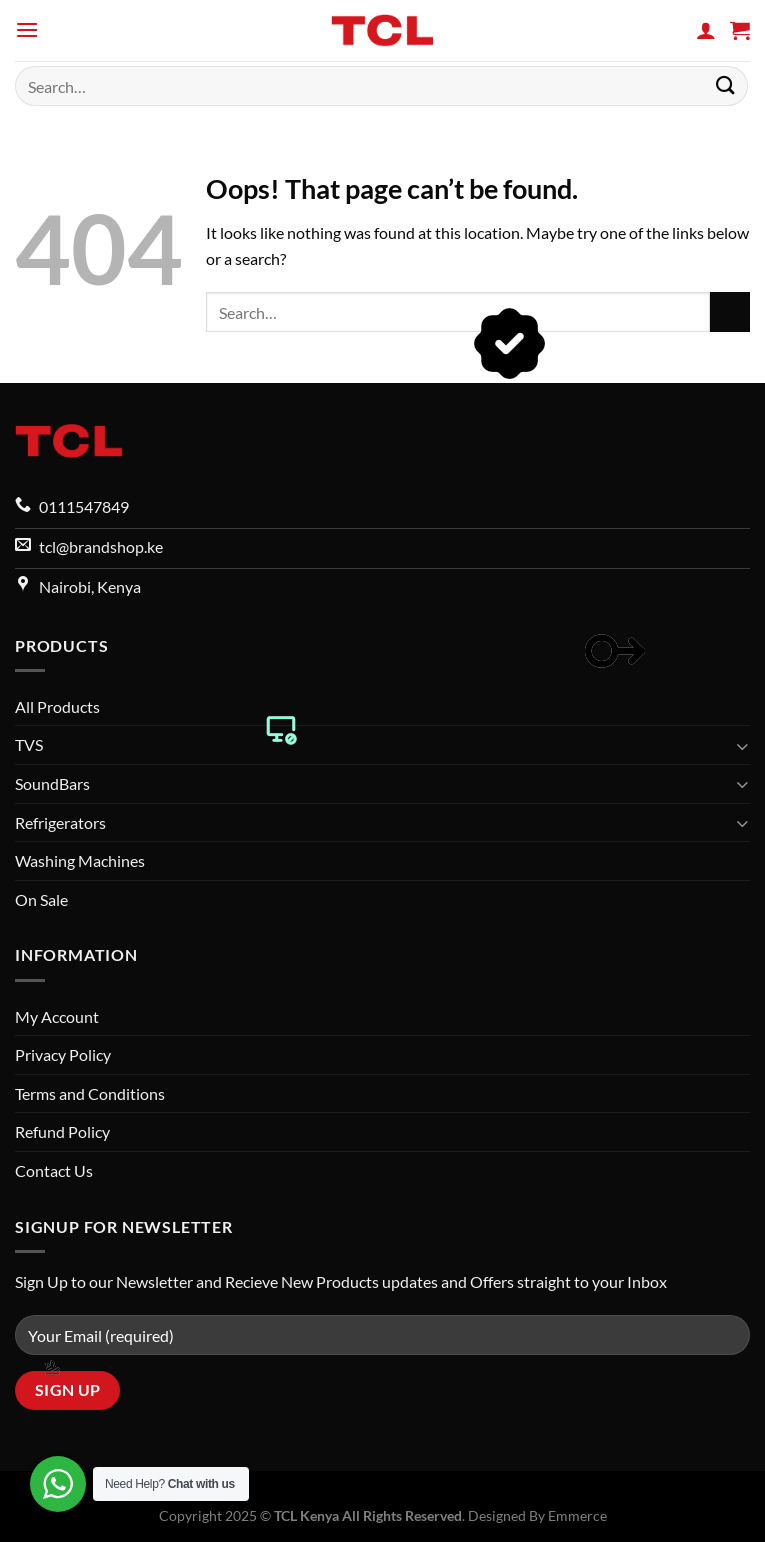 This screenshot has width=765, height=1542. I want to click on verified account or official badge, so click(509, 343).